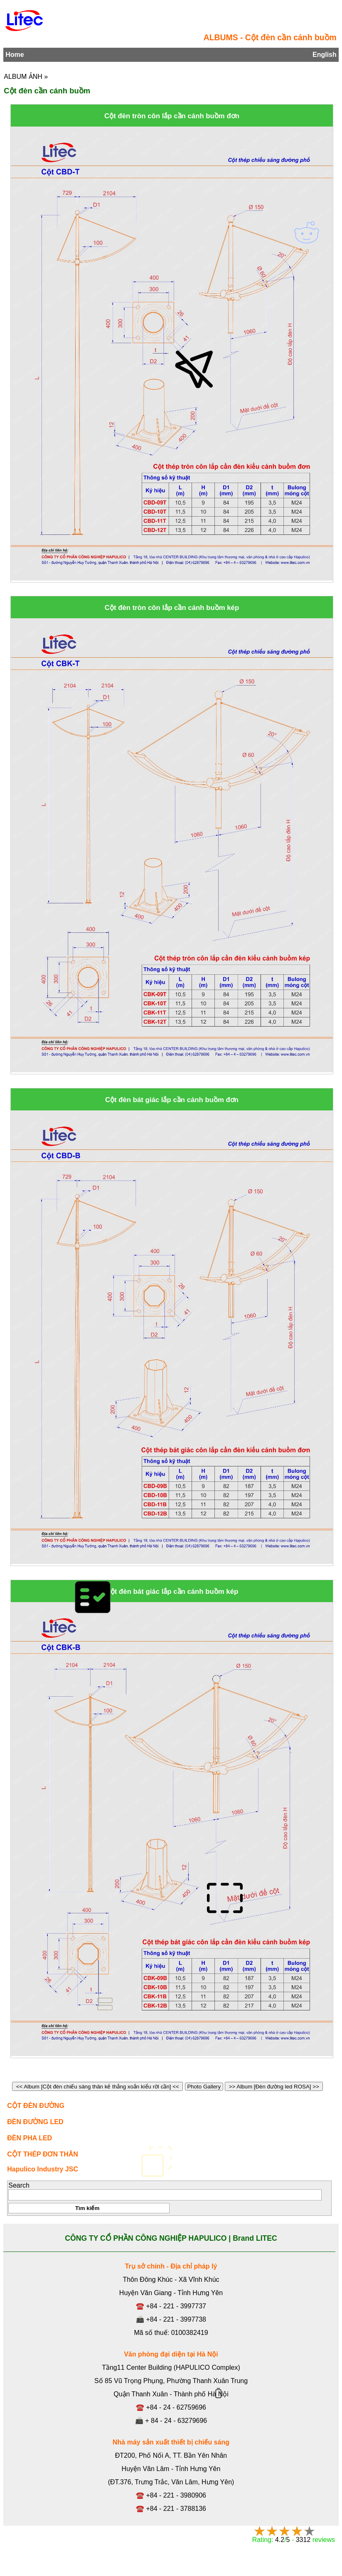 This screenshot has width=342, height=2576. What do you see at coordinates (225, 1898) in the screenshot?
I see `indicates a selection area or bounding box` at bounding box center [225, 1898].